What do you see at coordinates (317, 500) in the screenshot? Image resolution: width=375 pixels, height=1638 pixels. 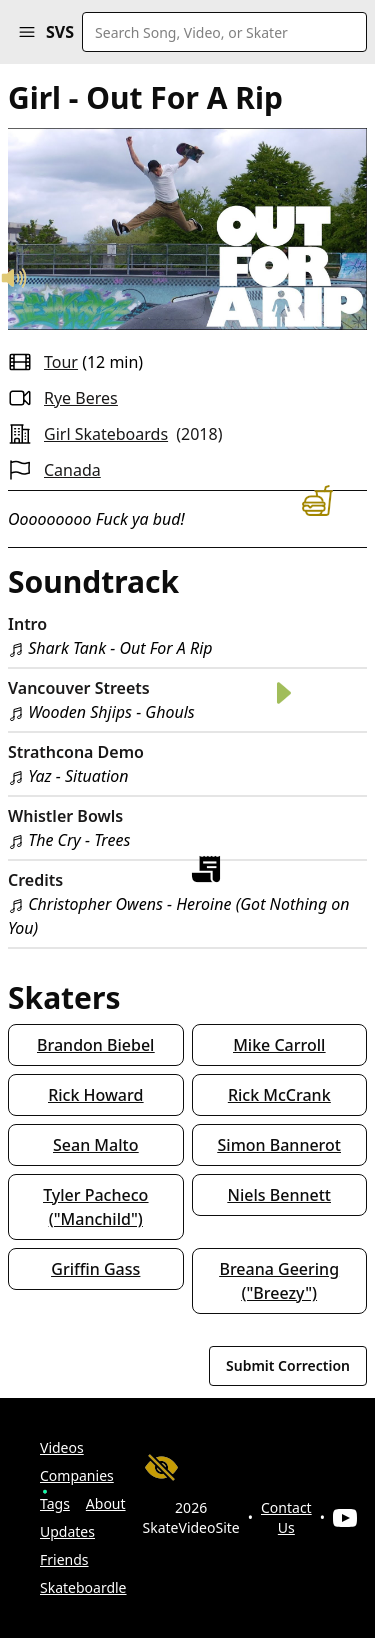 I see `browse nearby fast food restaurants` at bounding box center [317, 500].